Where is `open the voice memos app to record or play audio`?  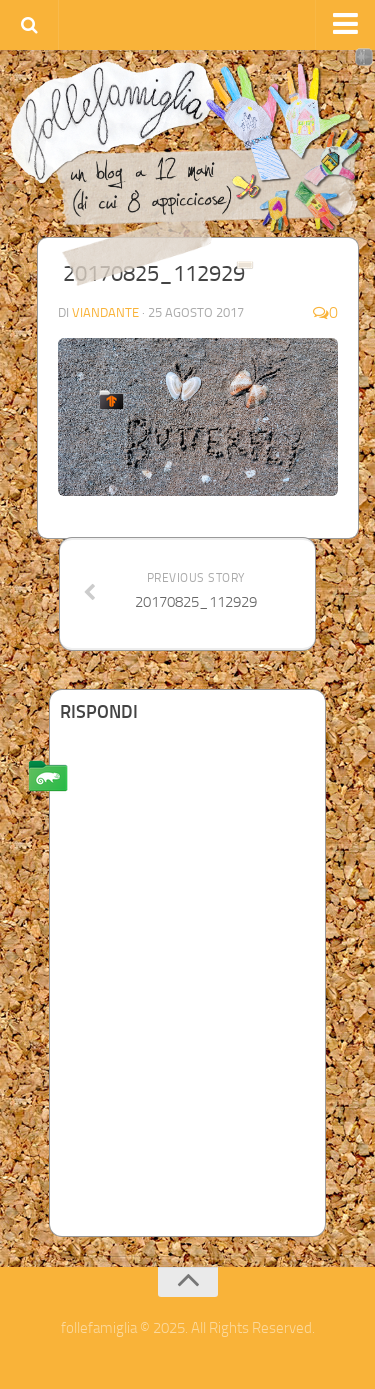 open the voice memos app to record or play audio is located at coordinates (364, 57).